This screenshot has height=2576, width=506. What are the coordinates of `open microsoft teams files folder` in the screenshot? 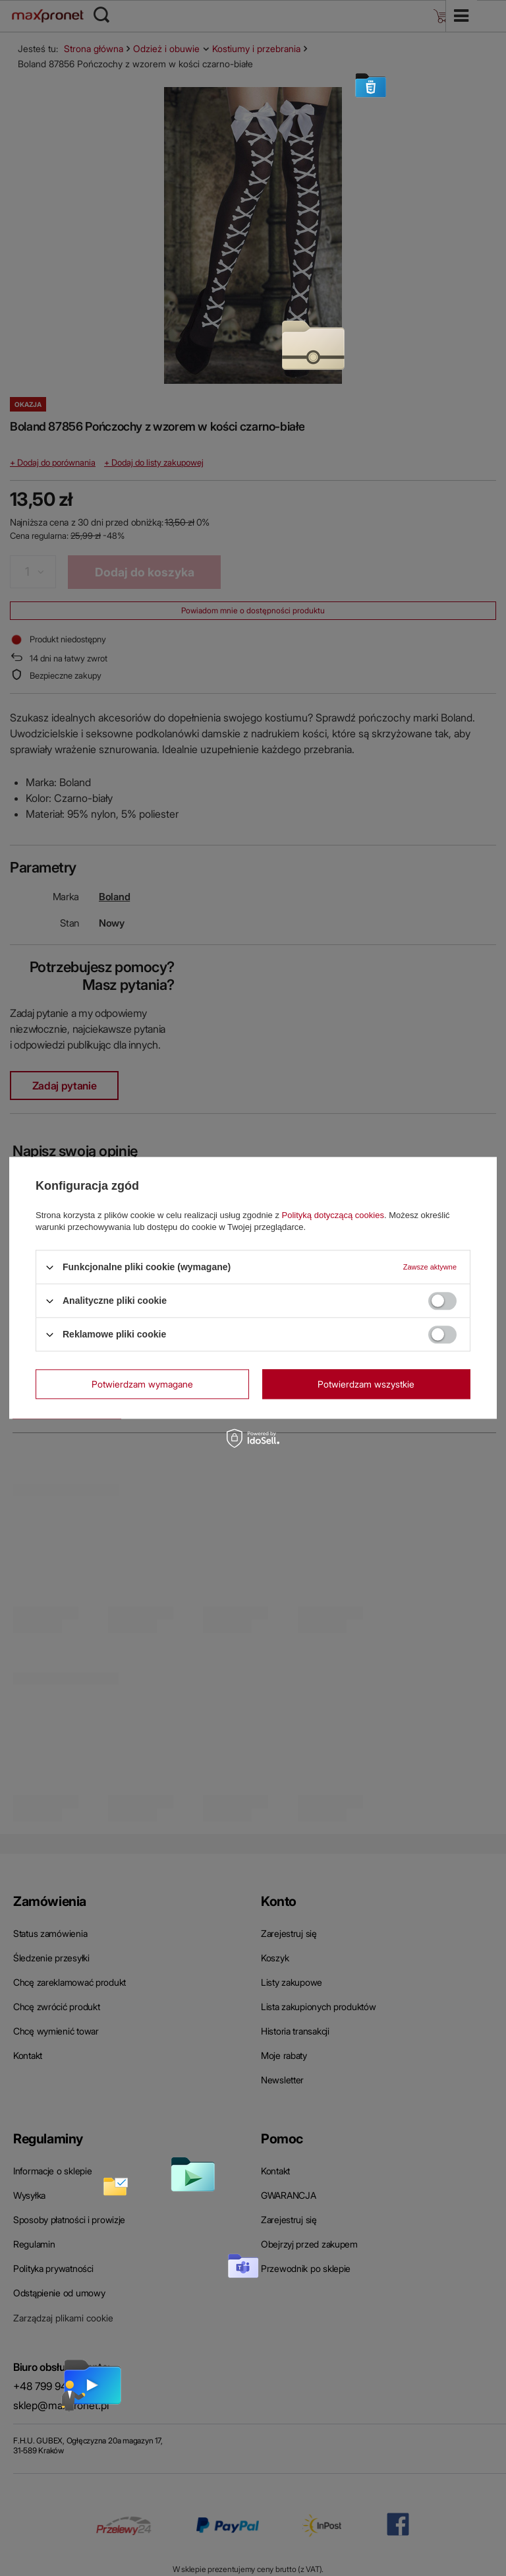 It's located at (243, 2267).